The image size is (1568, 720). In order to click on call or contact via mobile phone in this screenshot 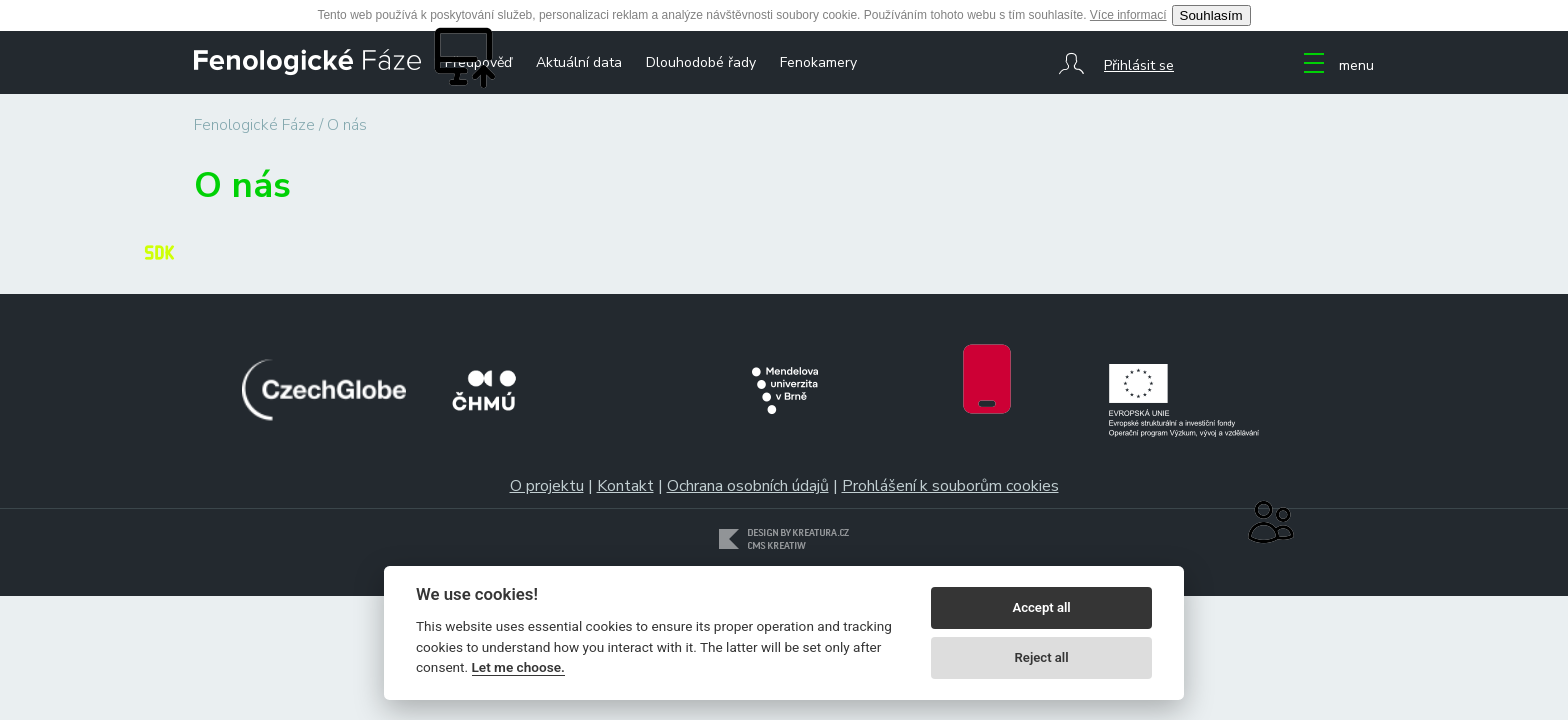, I will do `click(987, 379)`.